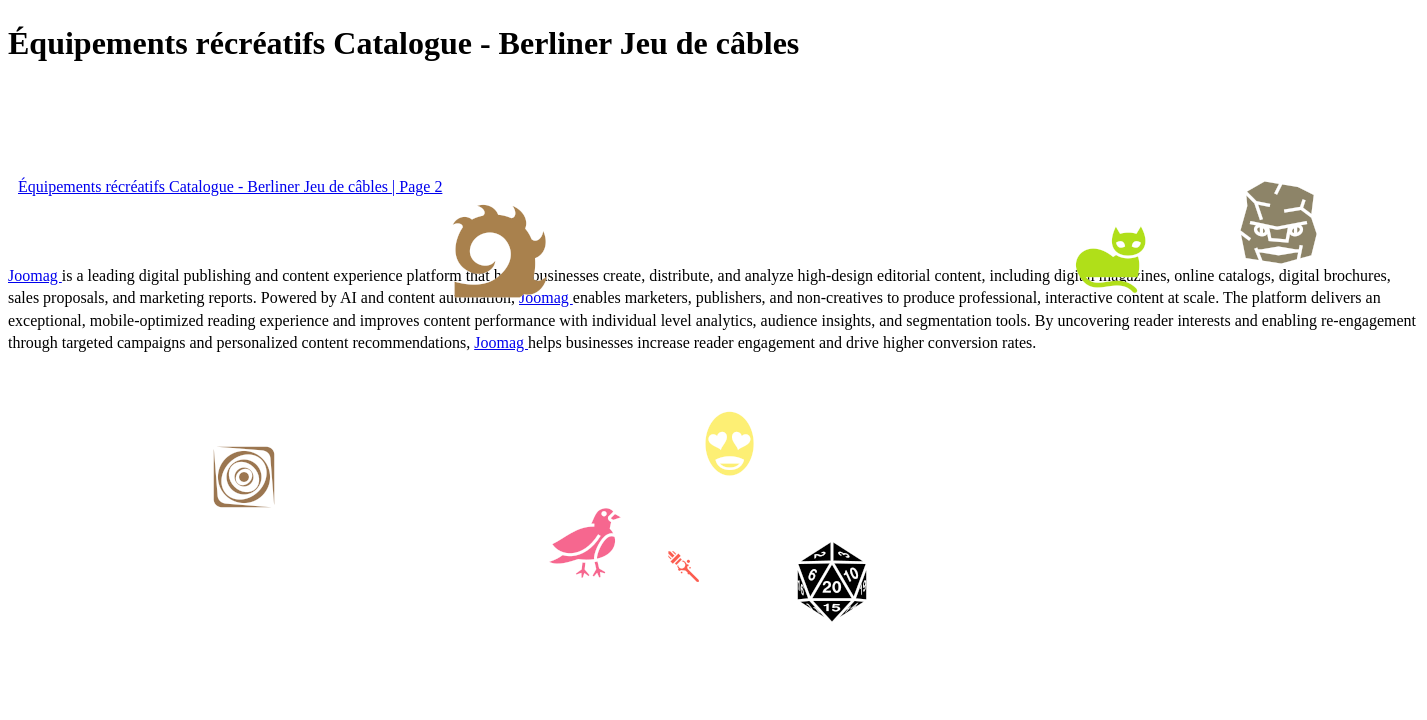 The width and height of the screenshot is (1427, 720). I want to click on select cat as your avatar or character, so click(1110, 258).